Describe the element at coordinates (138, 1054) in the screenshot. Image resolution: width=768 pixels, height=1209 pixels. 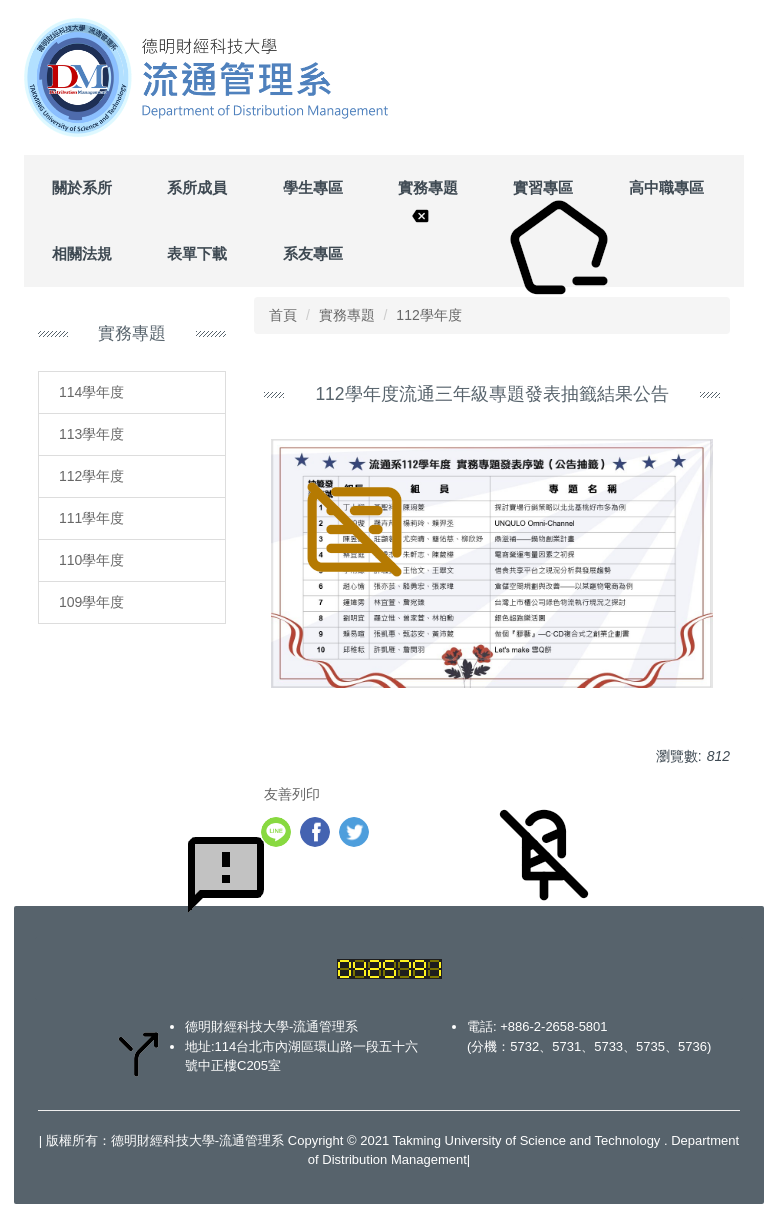
I see `bear right at the fork` at that location.